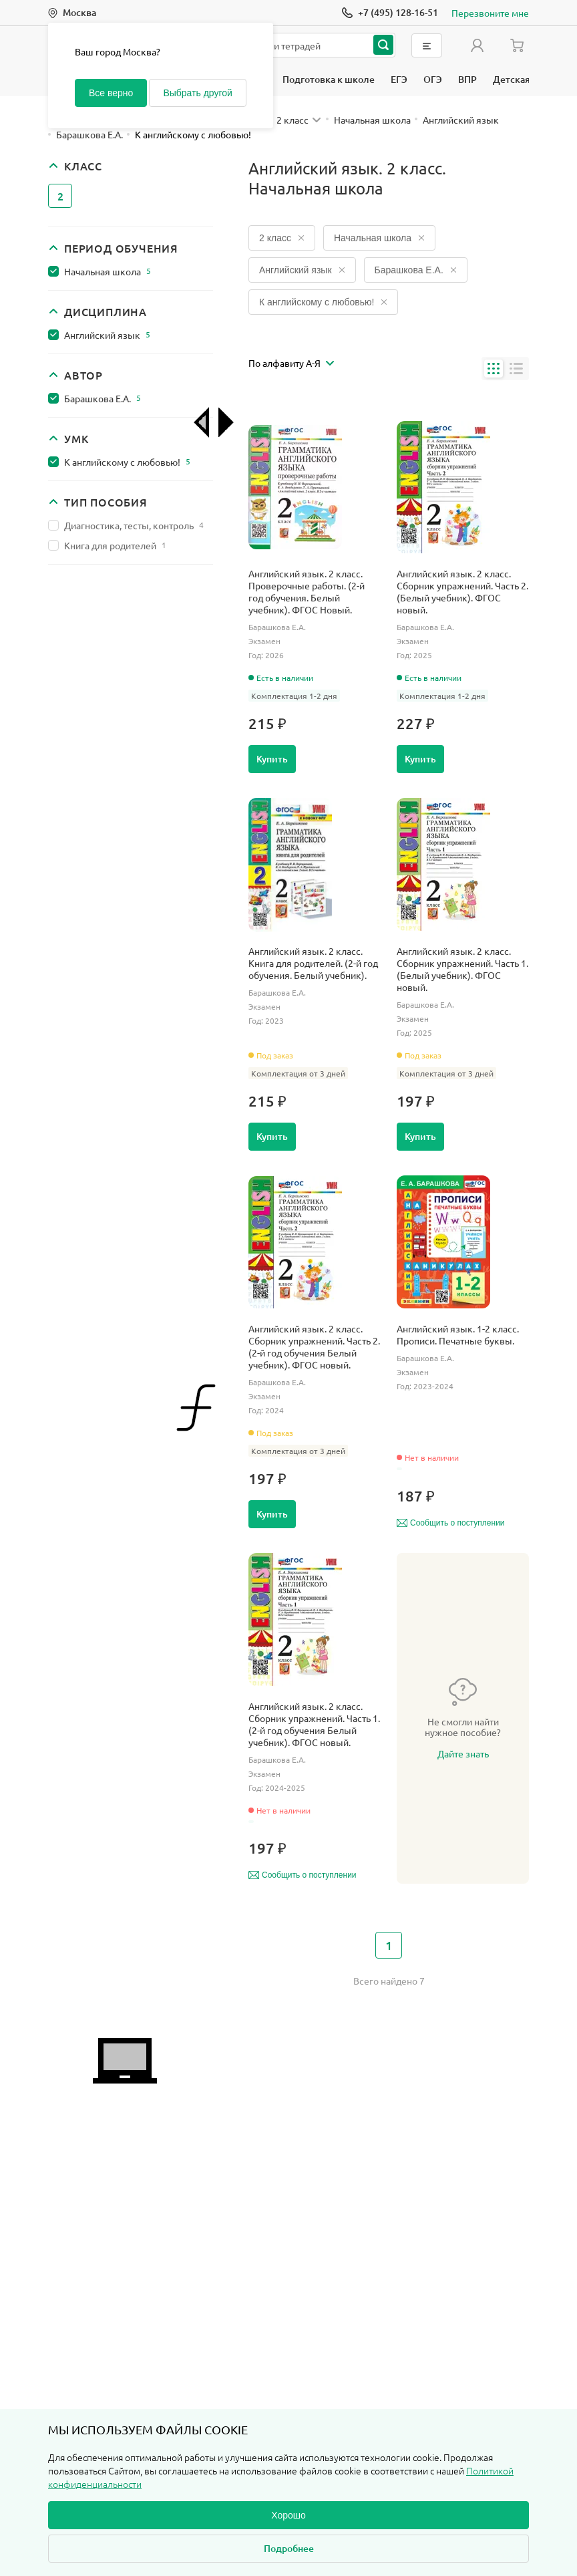 The image size is (577, 2576). What do you see at coordinates (125, 2062) in the screenshot?
I see `access chromebook or laptop settings` at bounding box center [125, 2062].